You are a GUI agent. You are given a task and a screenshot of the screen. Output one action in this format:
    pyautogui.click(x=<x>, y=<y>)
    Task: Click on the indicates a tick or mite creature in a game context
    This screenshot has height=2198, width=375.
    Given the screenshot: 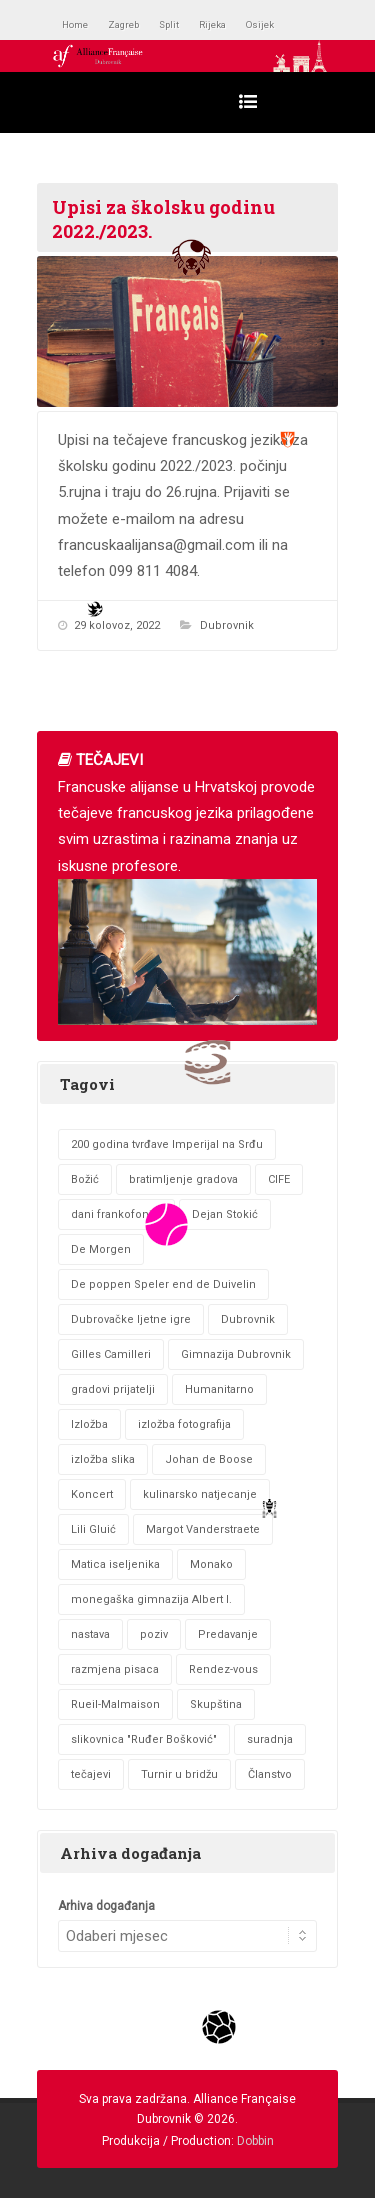 What is the action you would take?
    pyautogui.click(x=191, y=258)
    